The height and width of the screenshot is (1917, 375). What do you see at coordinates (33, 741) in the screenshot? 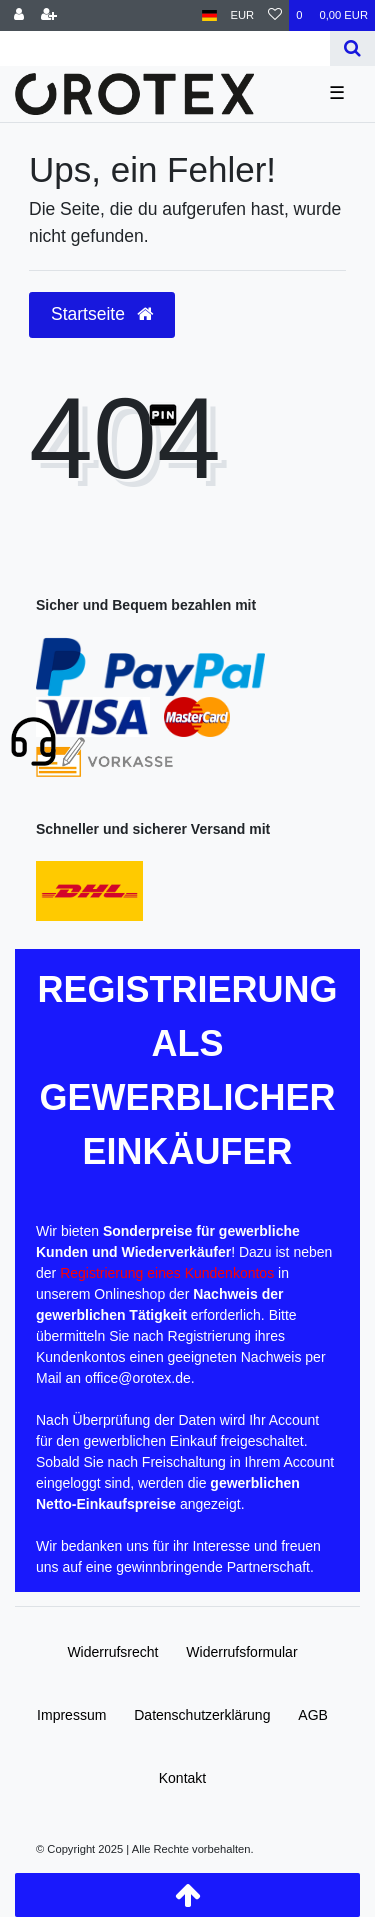
I see `contact customer support` at bounding box center [33, 741].